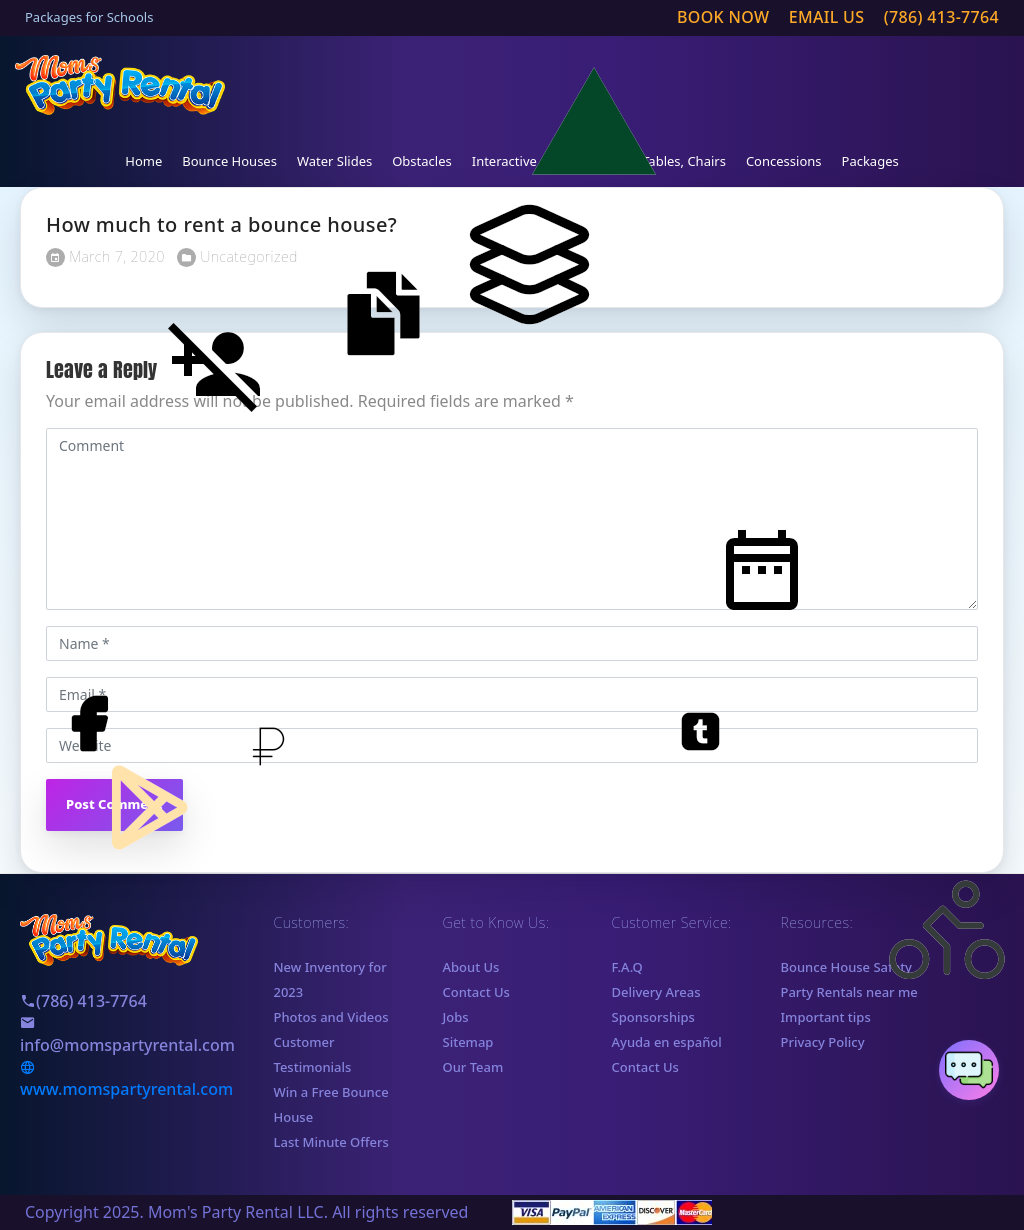 This screenshot has width=1024, height=1230. What do you see at coordinates (268, 746) in the screenshot?
I see `indicates Russian ruble currency` at bounding box center [268, 746].